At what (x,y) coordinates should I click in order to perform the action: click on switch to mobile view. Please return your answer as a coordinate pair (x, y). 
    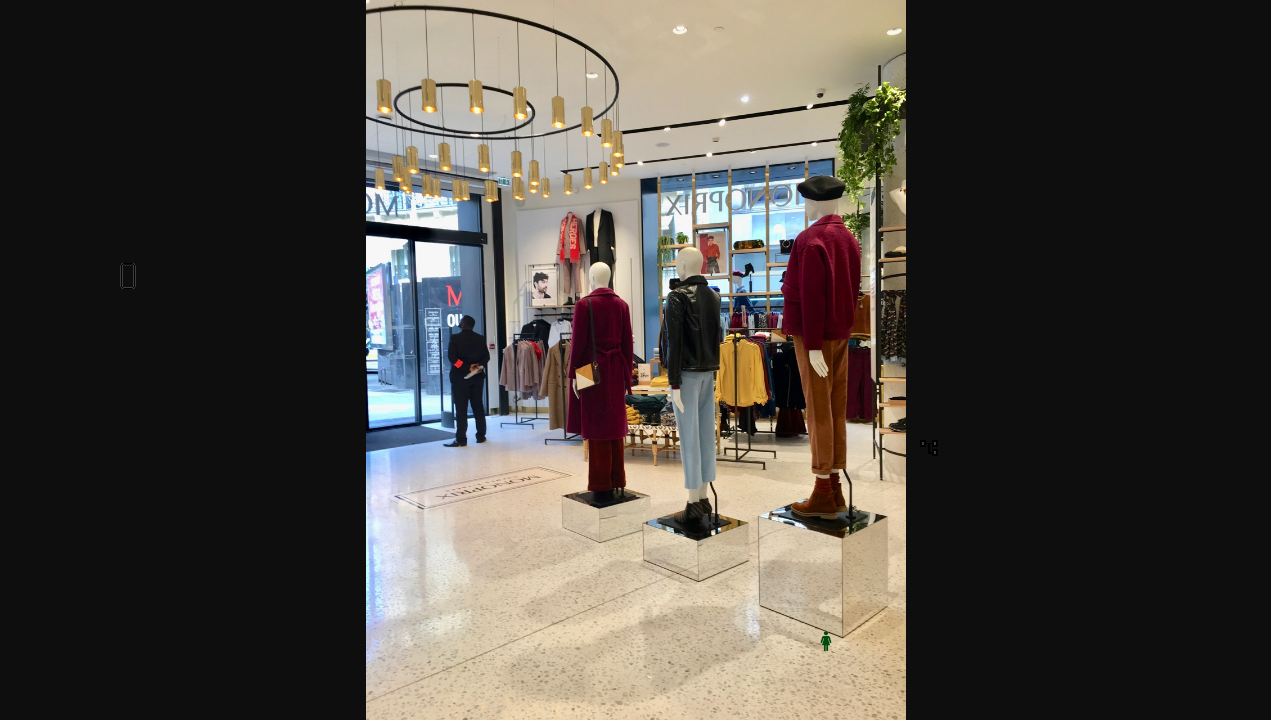
    Looking at the image, I should click on (128, 276).